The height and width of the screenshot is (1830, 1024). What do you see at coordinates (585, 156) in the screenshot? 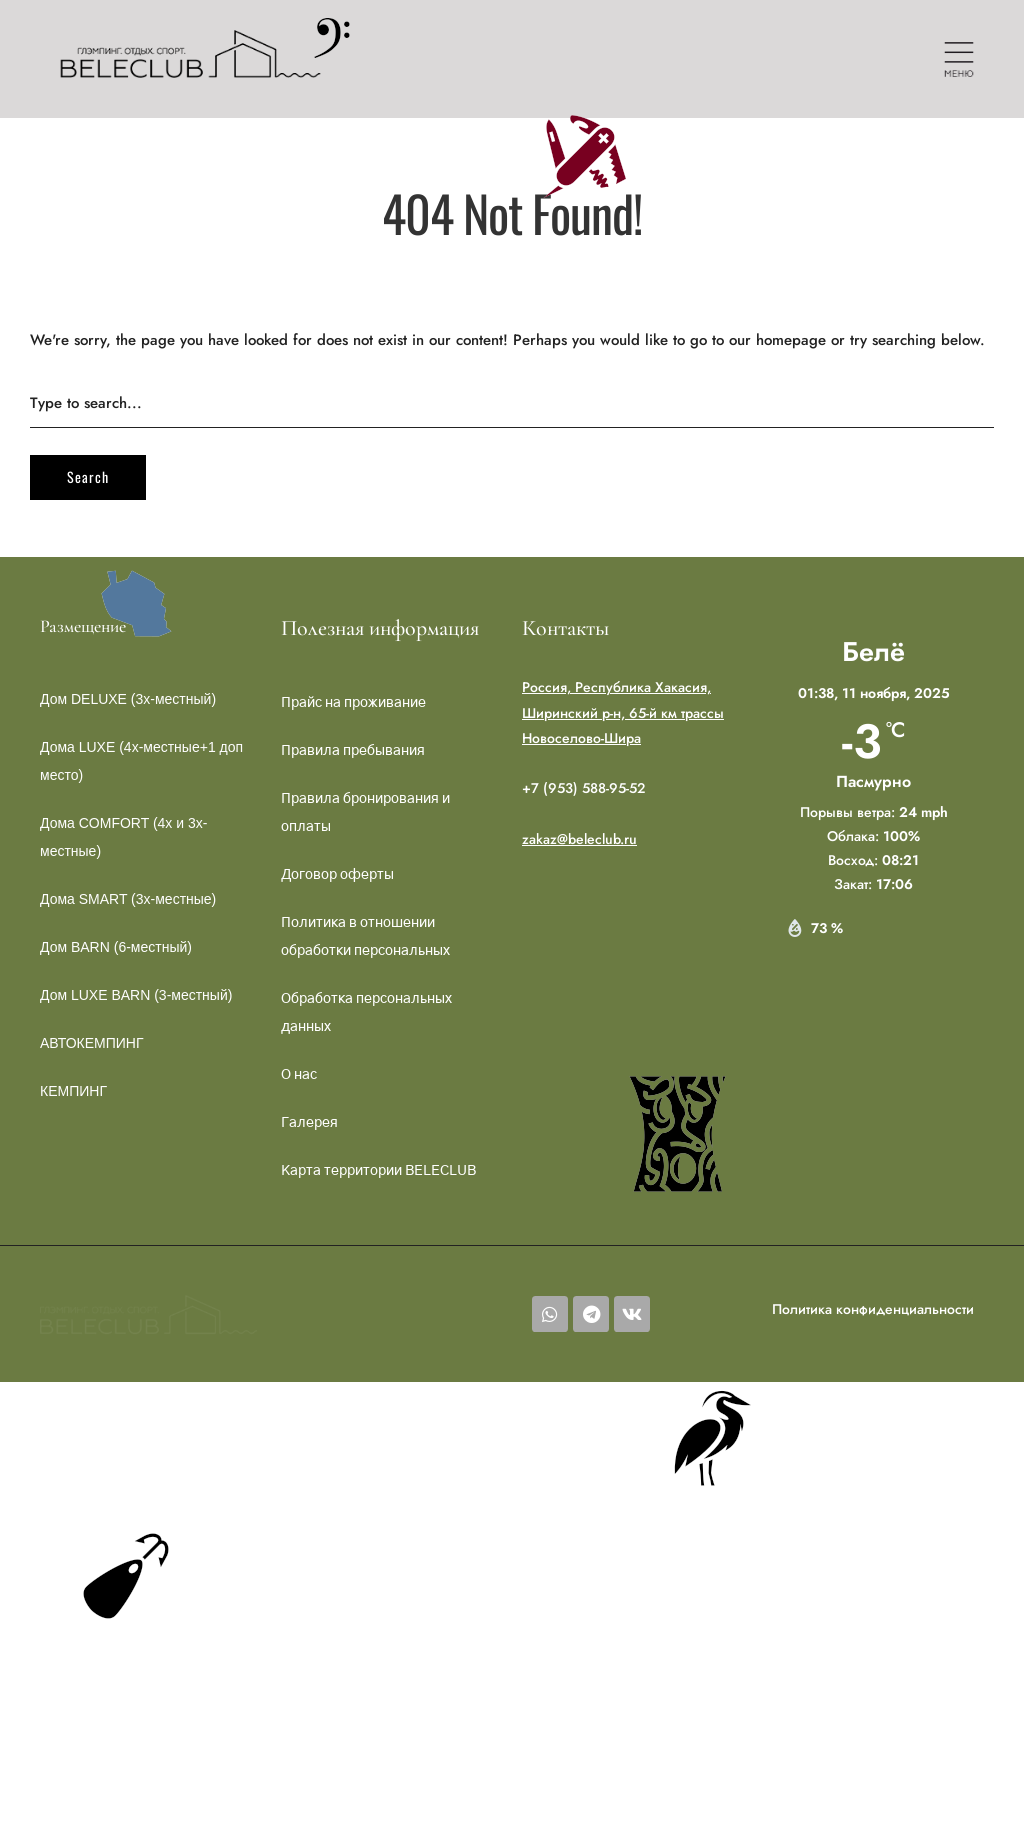
I see `access multi-tool or utility features` at bounding box center [585, 156].